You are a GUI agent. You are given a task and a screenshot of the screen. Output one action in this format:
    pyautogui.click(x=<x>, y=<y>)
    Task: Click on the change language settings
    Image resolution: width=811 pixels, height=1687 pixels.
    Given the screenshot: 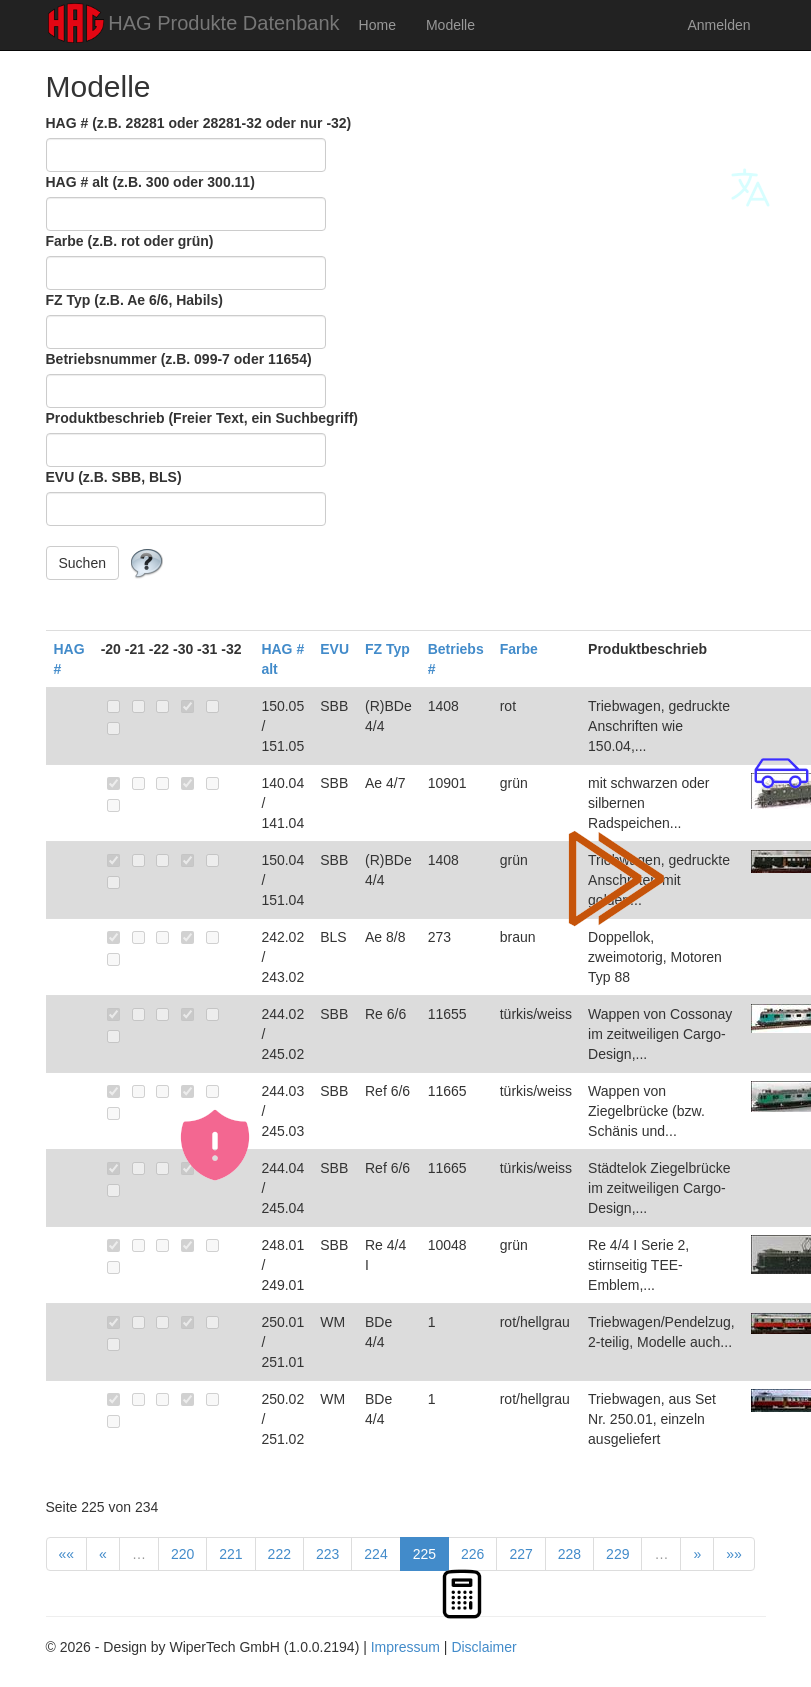 What is the action you would take?
    pyautogui.click(x=750, y=187)
    